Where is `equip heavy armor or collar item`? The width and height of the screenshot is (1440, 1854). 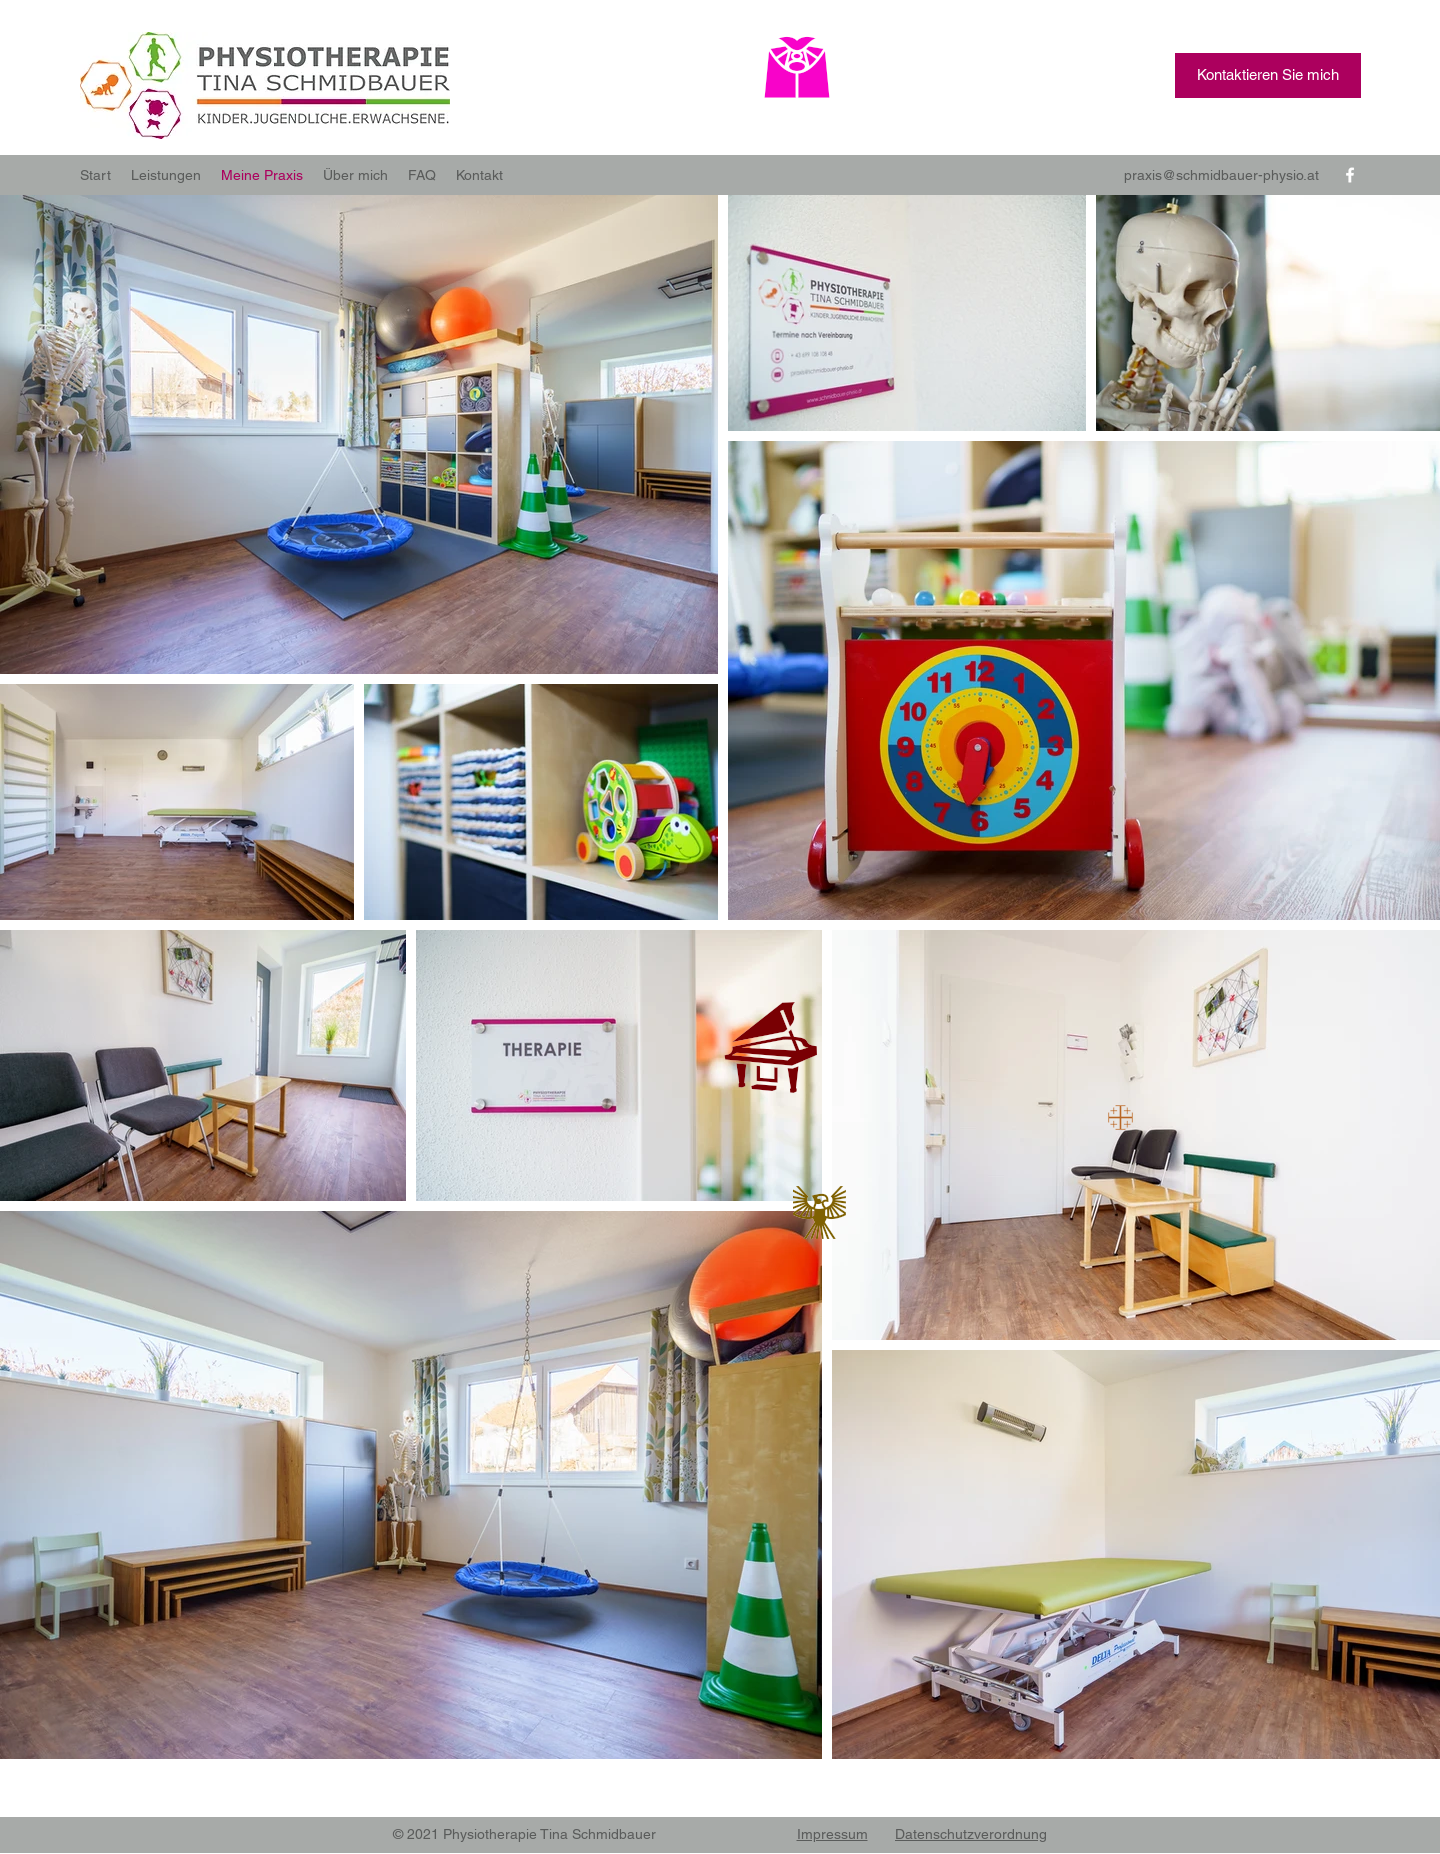 equip heavy armor or collar item is located at coordinates (797, 63).